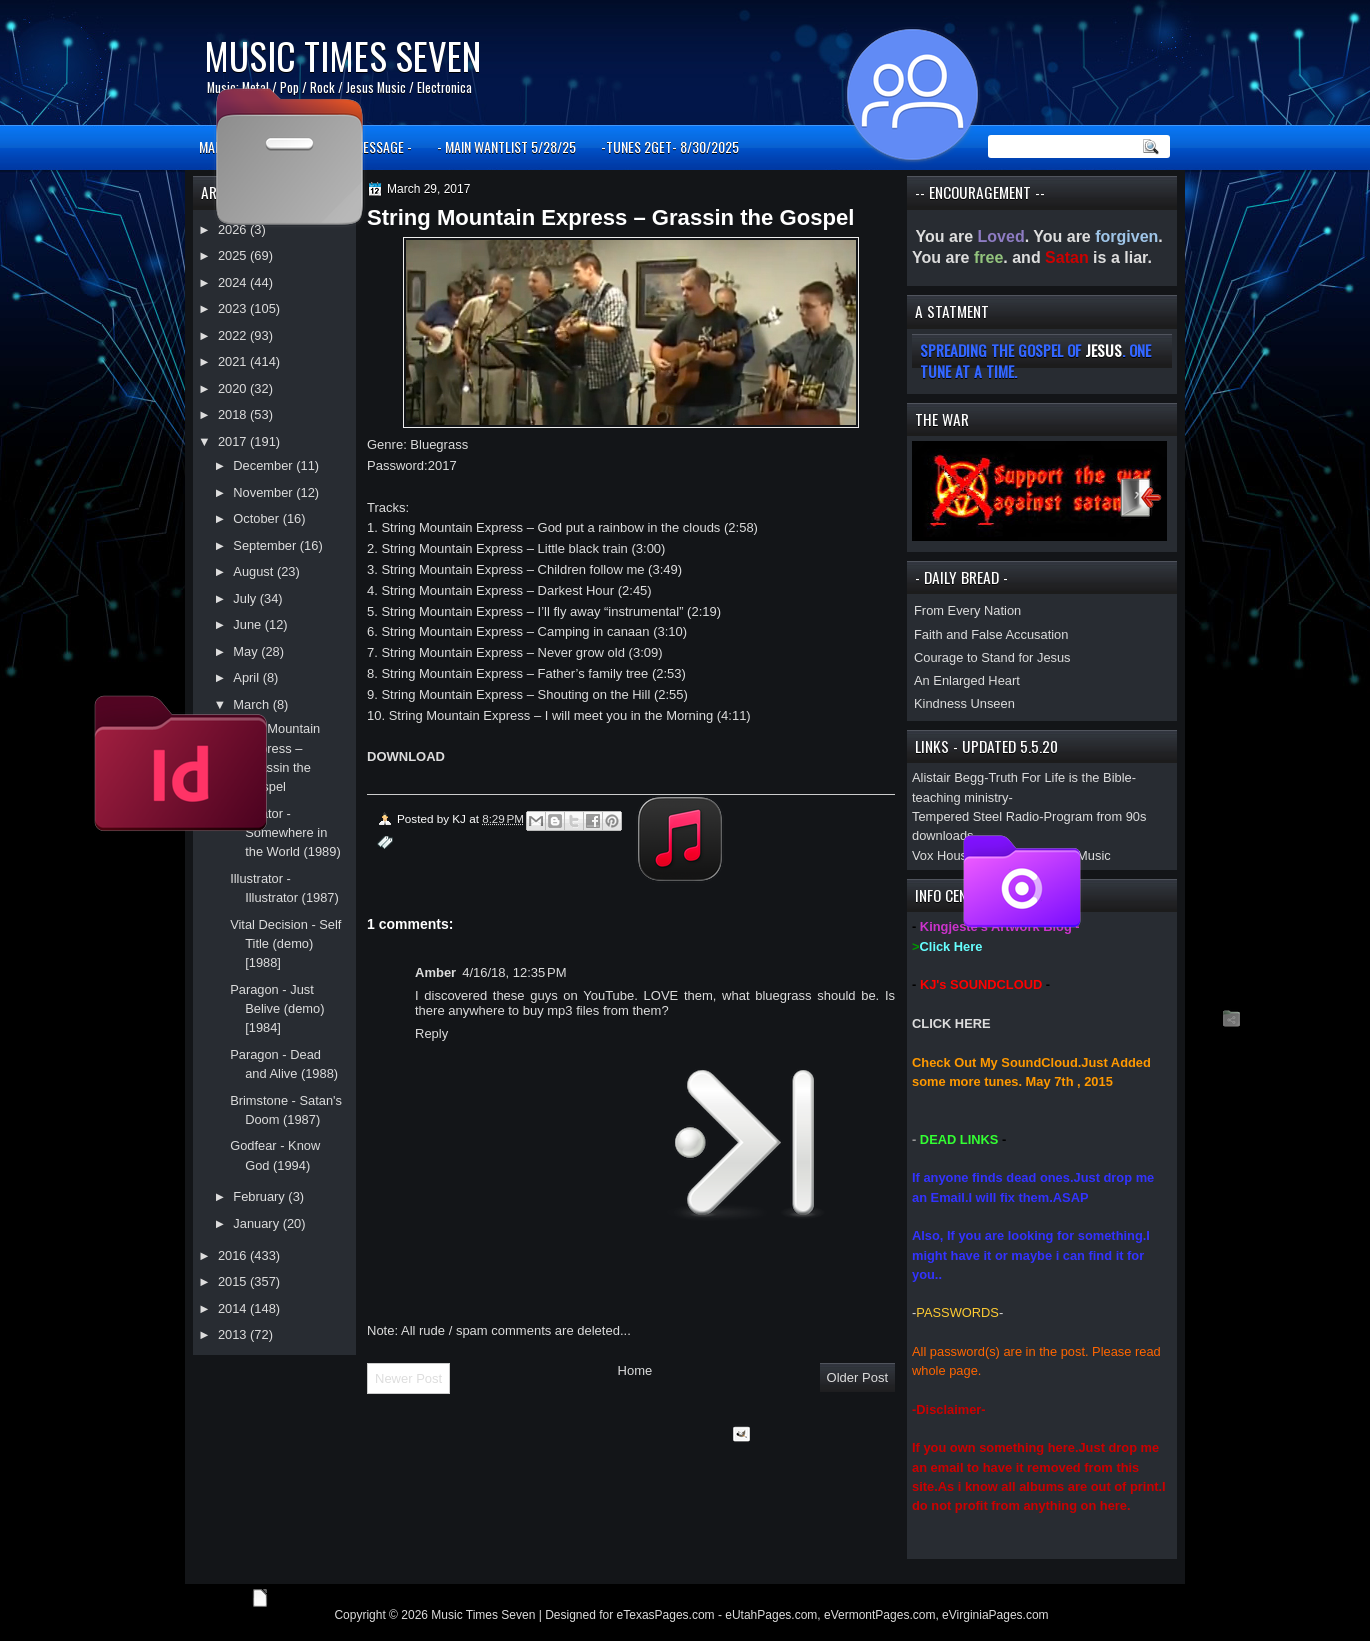 This screenshot has width=1370, height=1641. I want to click on go to the first item in a list or sequence, so click(747, 1142).